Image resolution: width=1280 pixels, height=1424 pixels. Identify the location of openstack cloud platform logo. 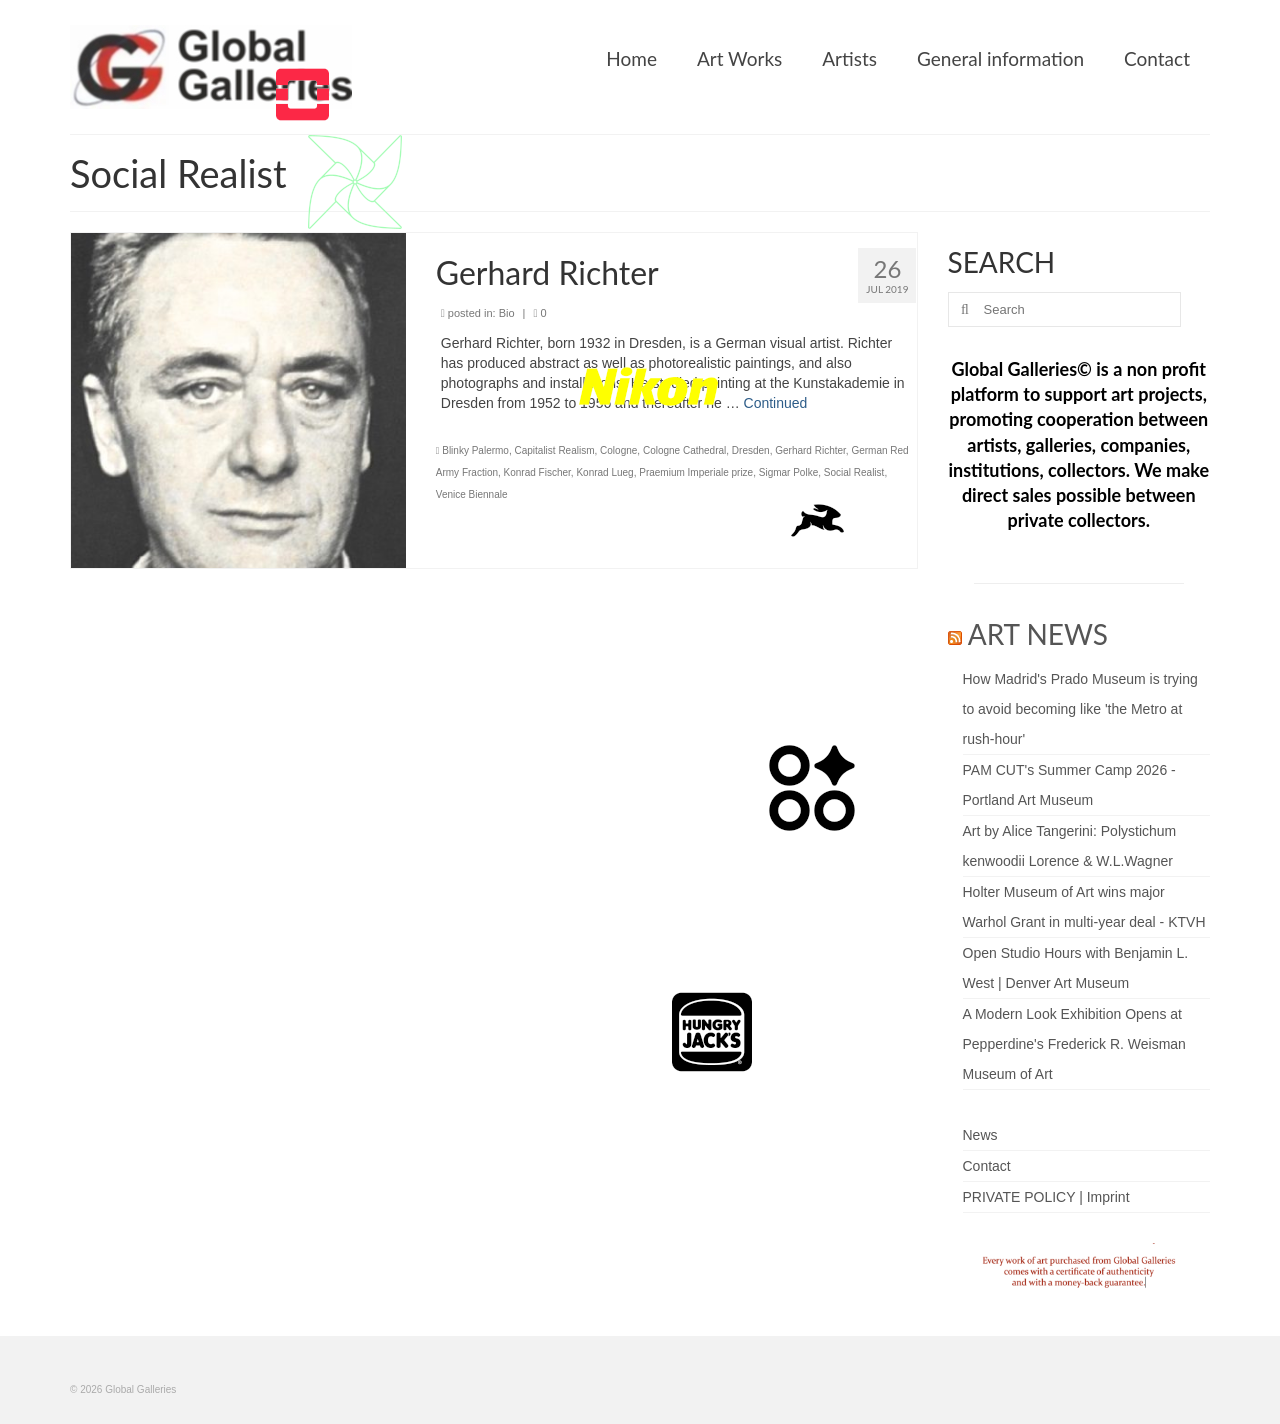
(302, 94).